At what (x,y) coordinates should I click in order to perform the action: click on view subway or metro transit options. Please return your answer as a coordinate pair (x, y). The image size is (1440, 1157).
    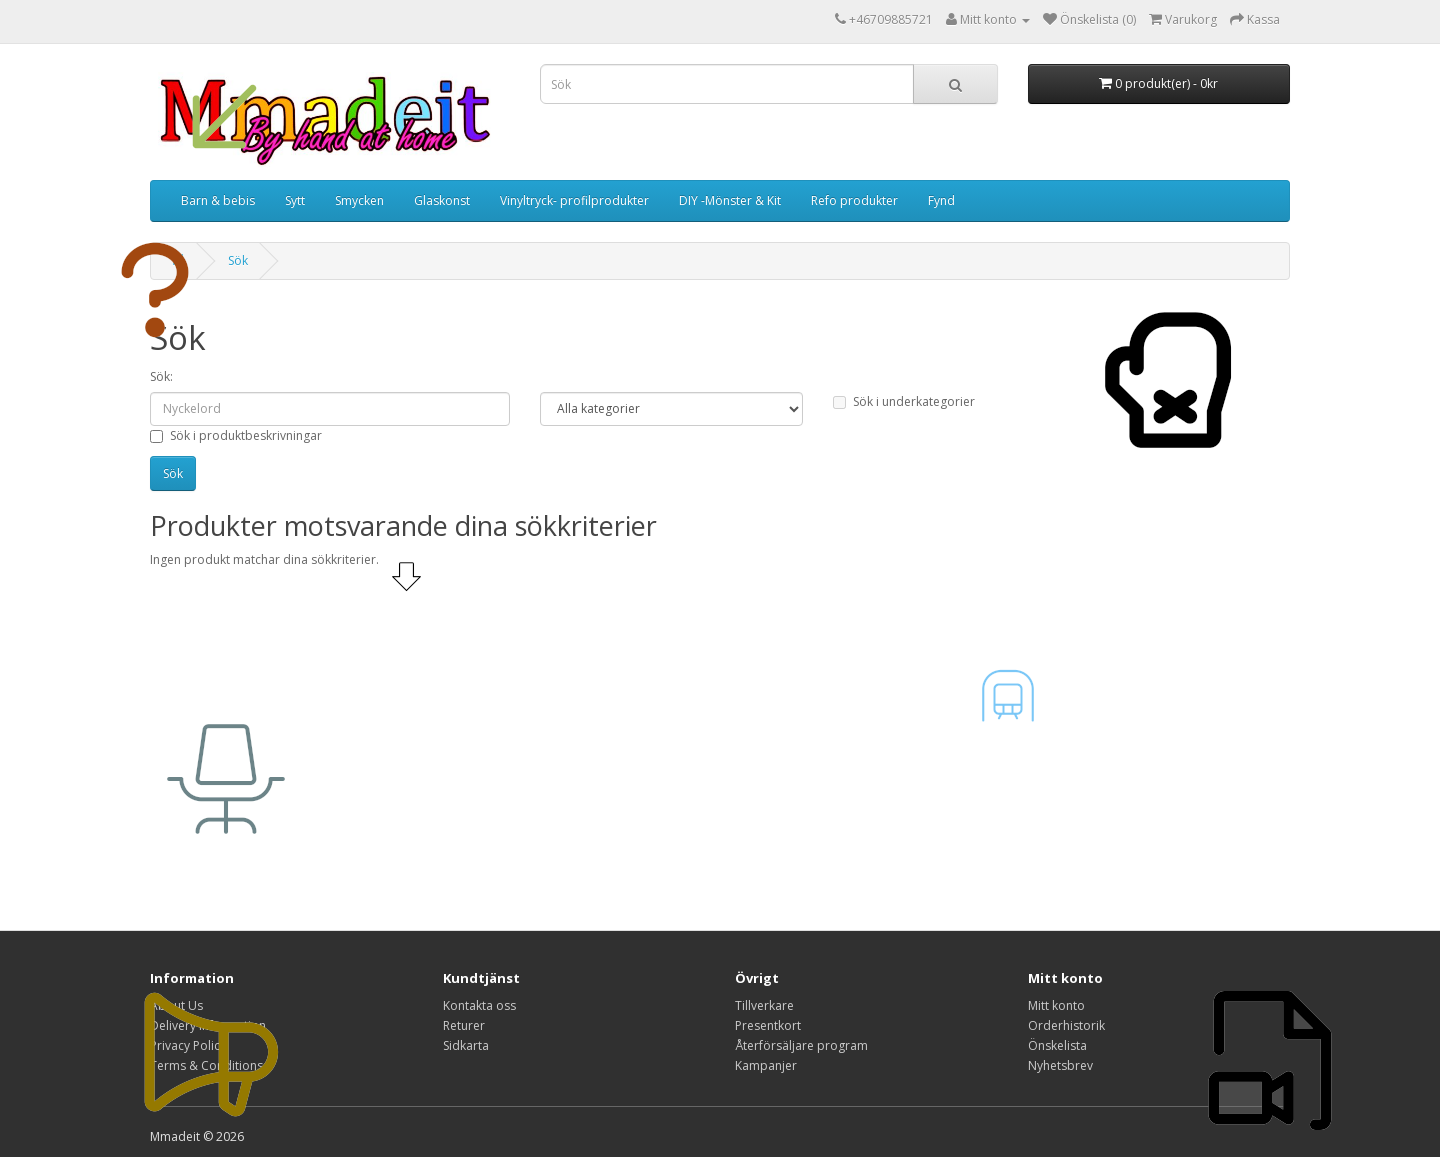
    Looking at the image, I should click on (1008, 698).